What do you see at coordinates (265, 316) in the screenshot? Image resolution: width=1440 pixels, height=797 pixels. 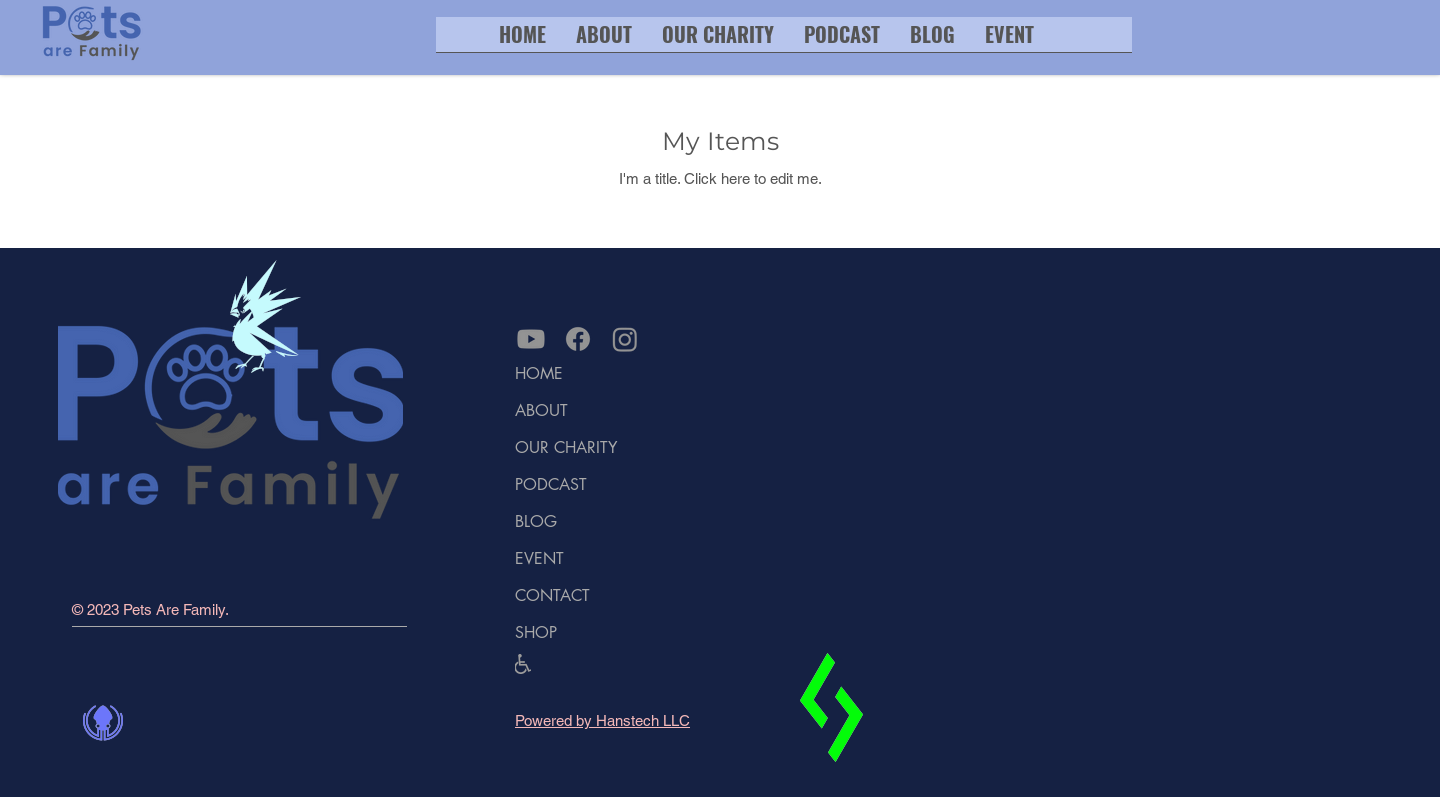 I see `CD Projekt company logo` at bounding box center [265, 316].